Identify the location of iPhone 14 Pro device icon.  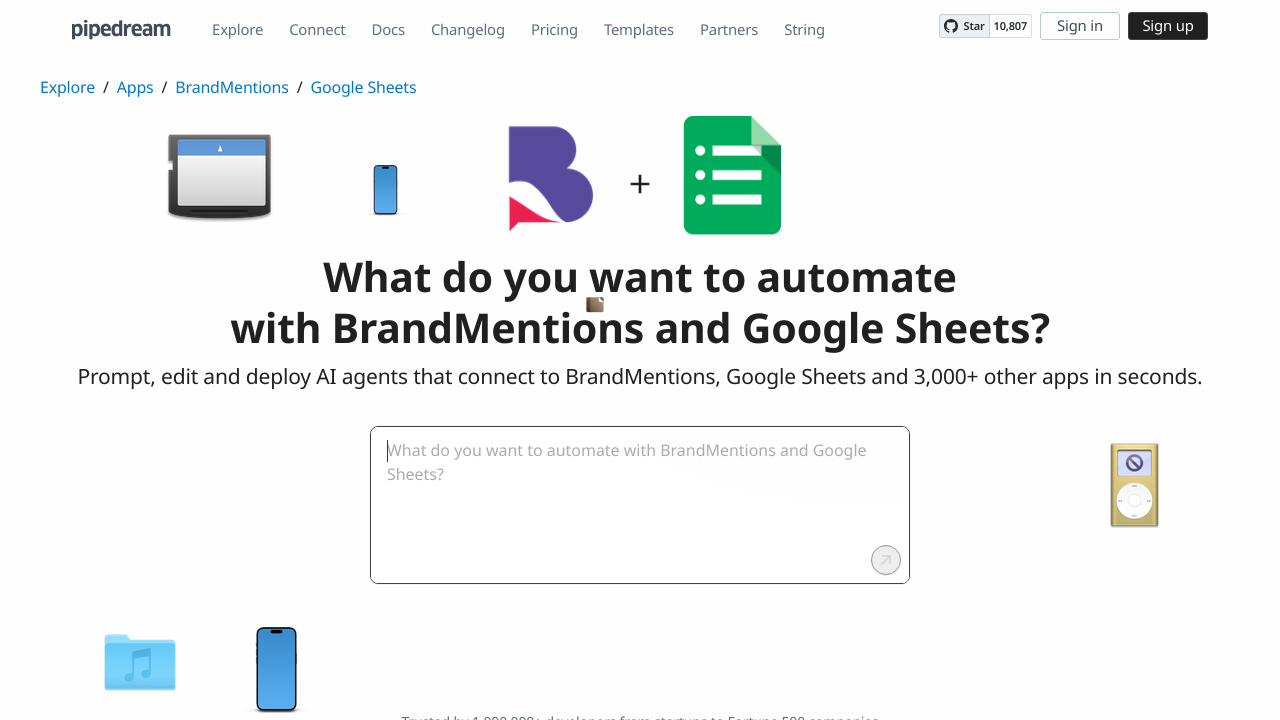
(276, 670).